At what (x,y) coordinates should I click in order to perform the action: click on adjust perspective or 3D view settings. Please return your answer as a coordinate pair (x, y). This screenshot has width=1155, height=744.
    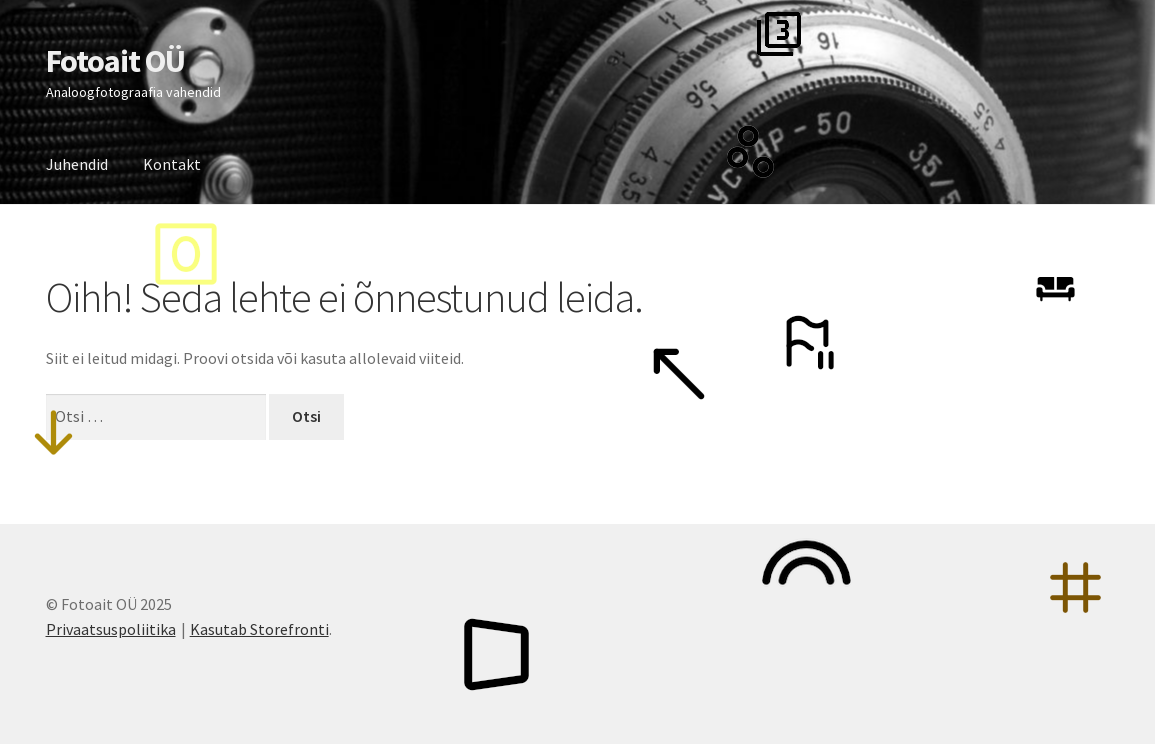
    Looking at the image, I should click on (496, 654).